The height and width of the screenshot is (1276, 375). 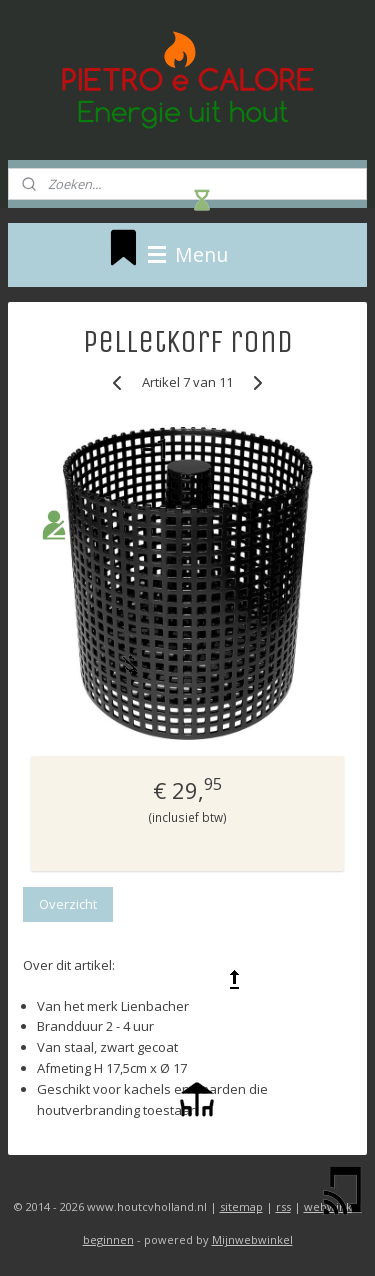 I want to click on indicates seatbelt status or safety reminder, so click(x=54, y=525).